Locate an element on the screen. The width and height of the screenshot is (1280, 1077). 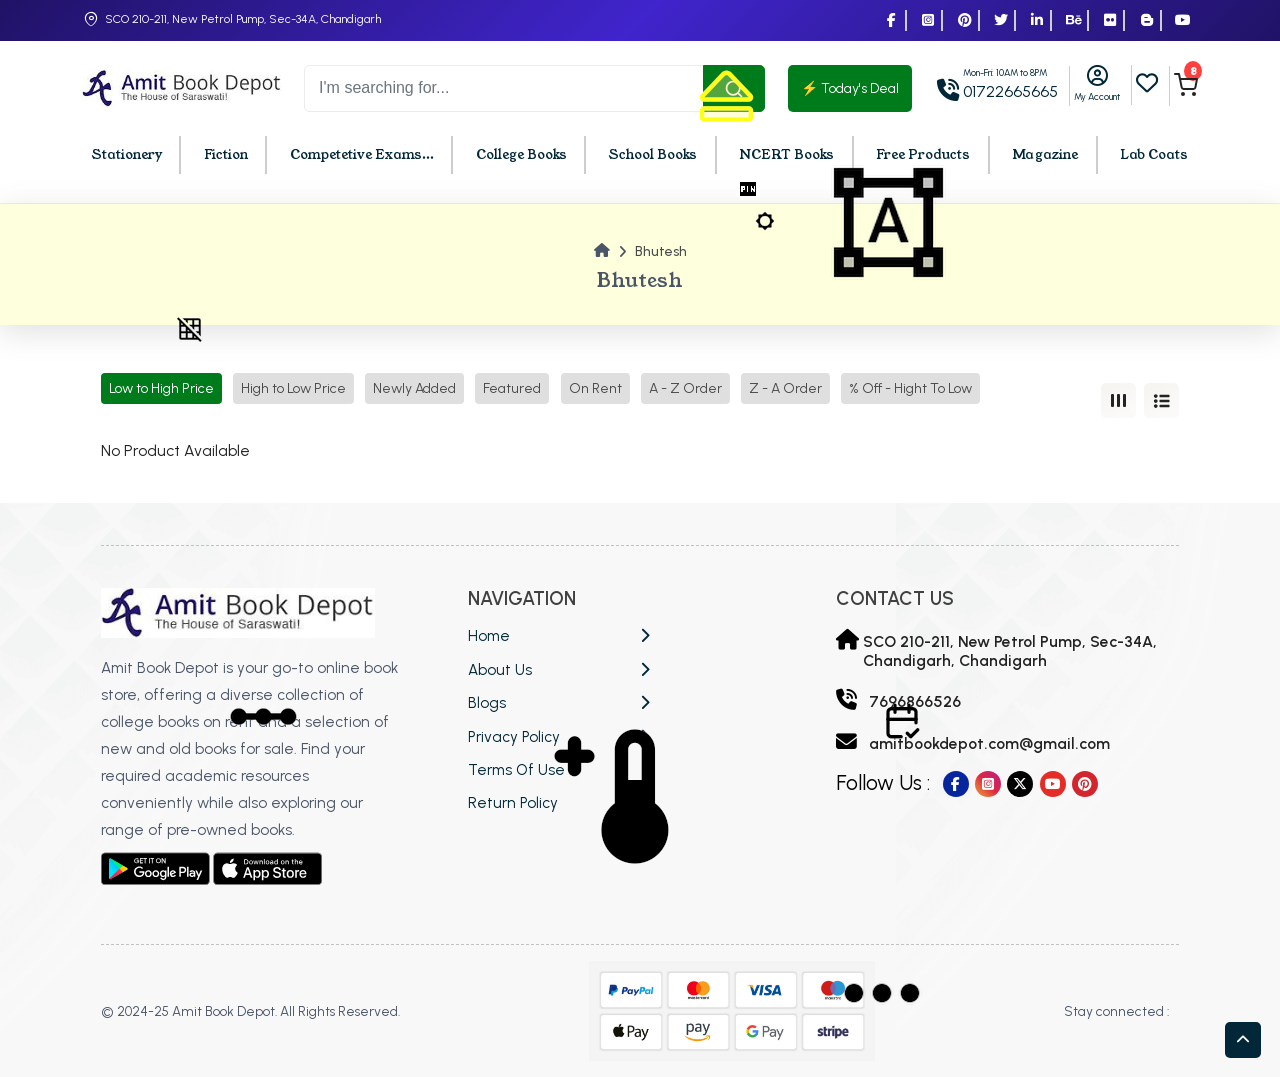
format or edit text box properties is located at coordinates (888, 222).